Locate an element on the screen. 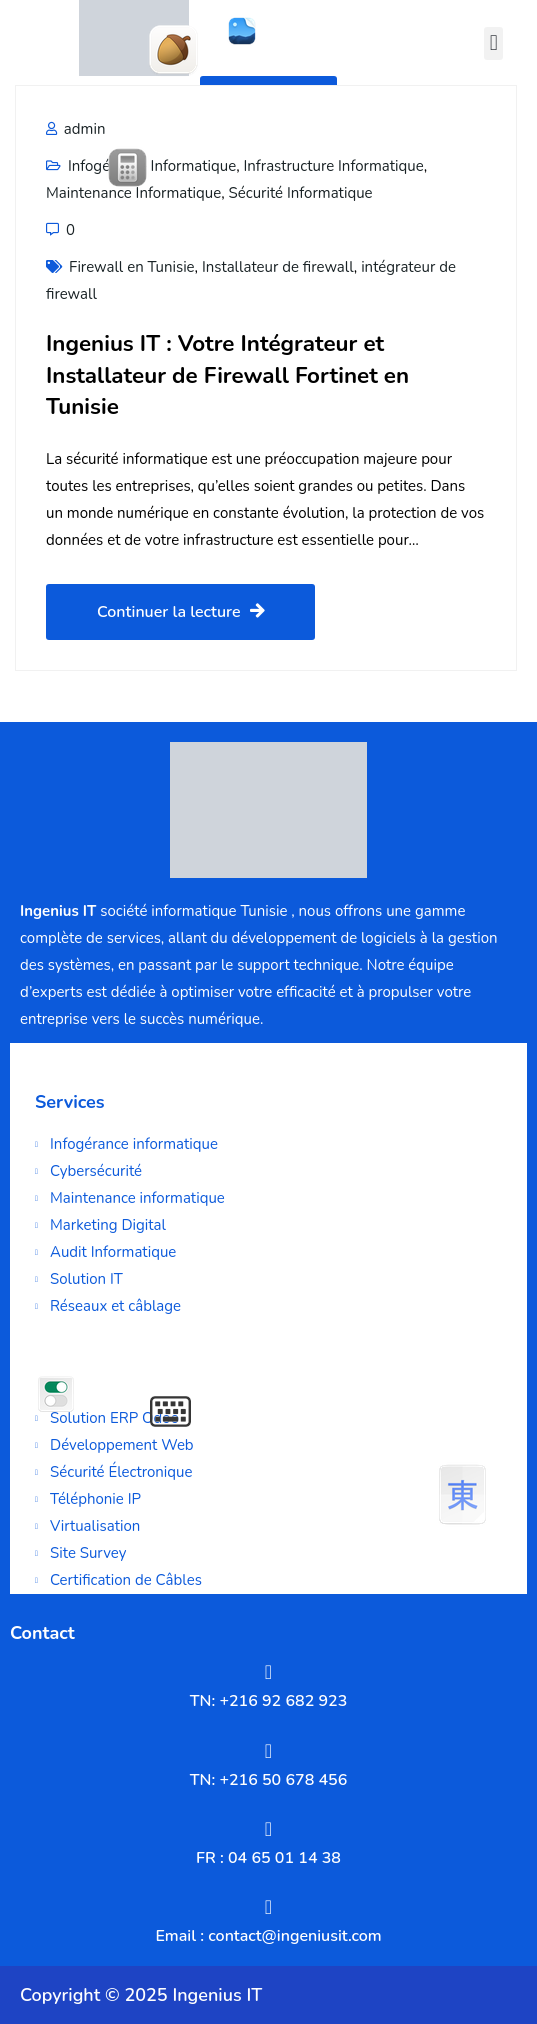  open the calculator app is located at coordinates (127, 167).